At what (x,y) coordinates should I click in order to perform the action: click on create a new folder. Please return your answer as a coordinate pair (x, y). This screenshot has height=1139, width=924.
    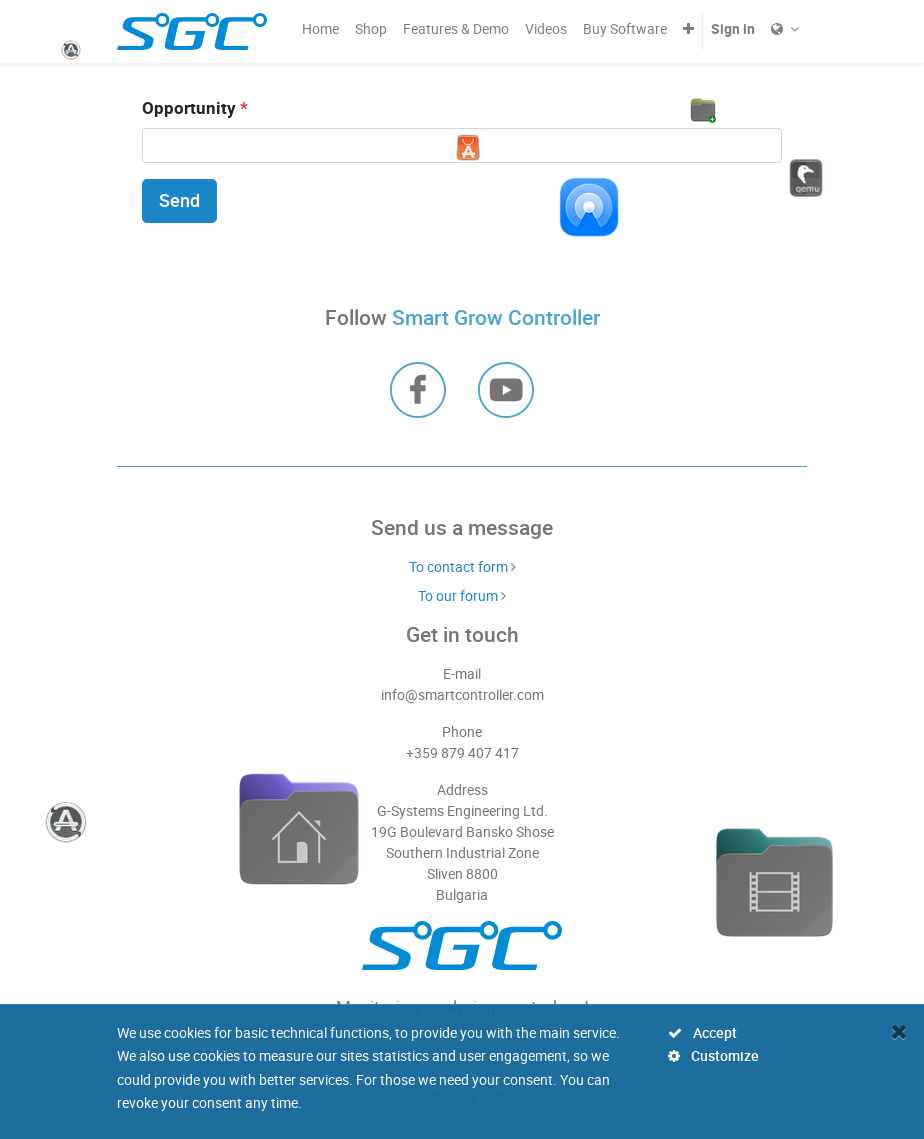
    Looking at the image, I should click on (703, 110).